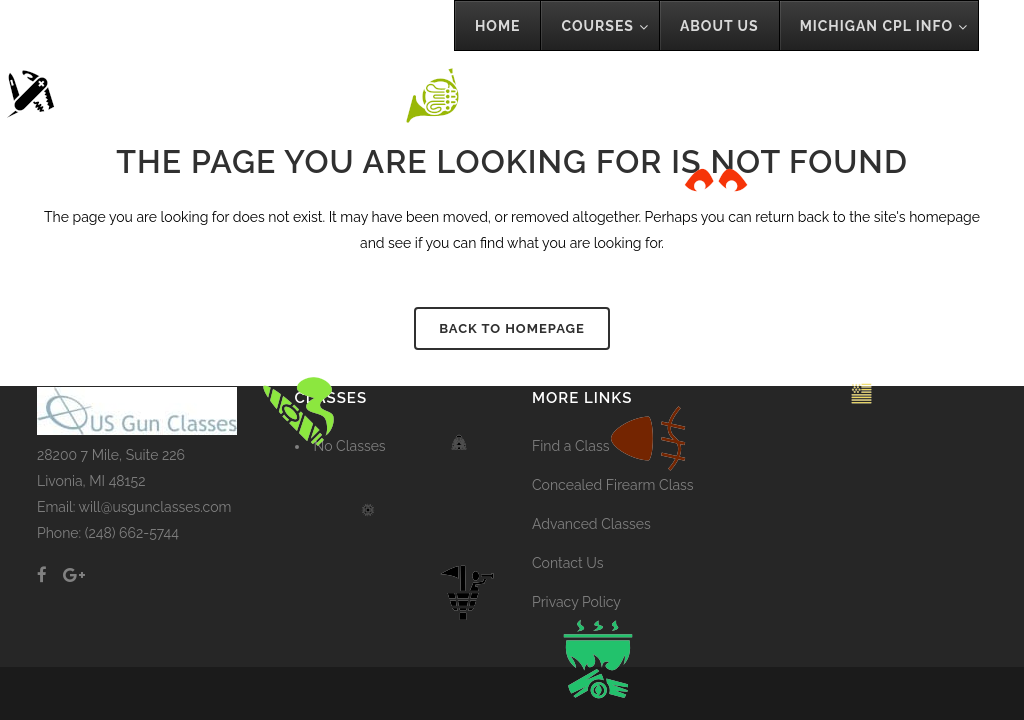 Image resolution: width=1024 pixels, height=720 pixels. What do you see at coordinates (648, 438) in the screenshot?
I see `toggle fog lights on or off` at bounding box center [648, 438].